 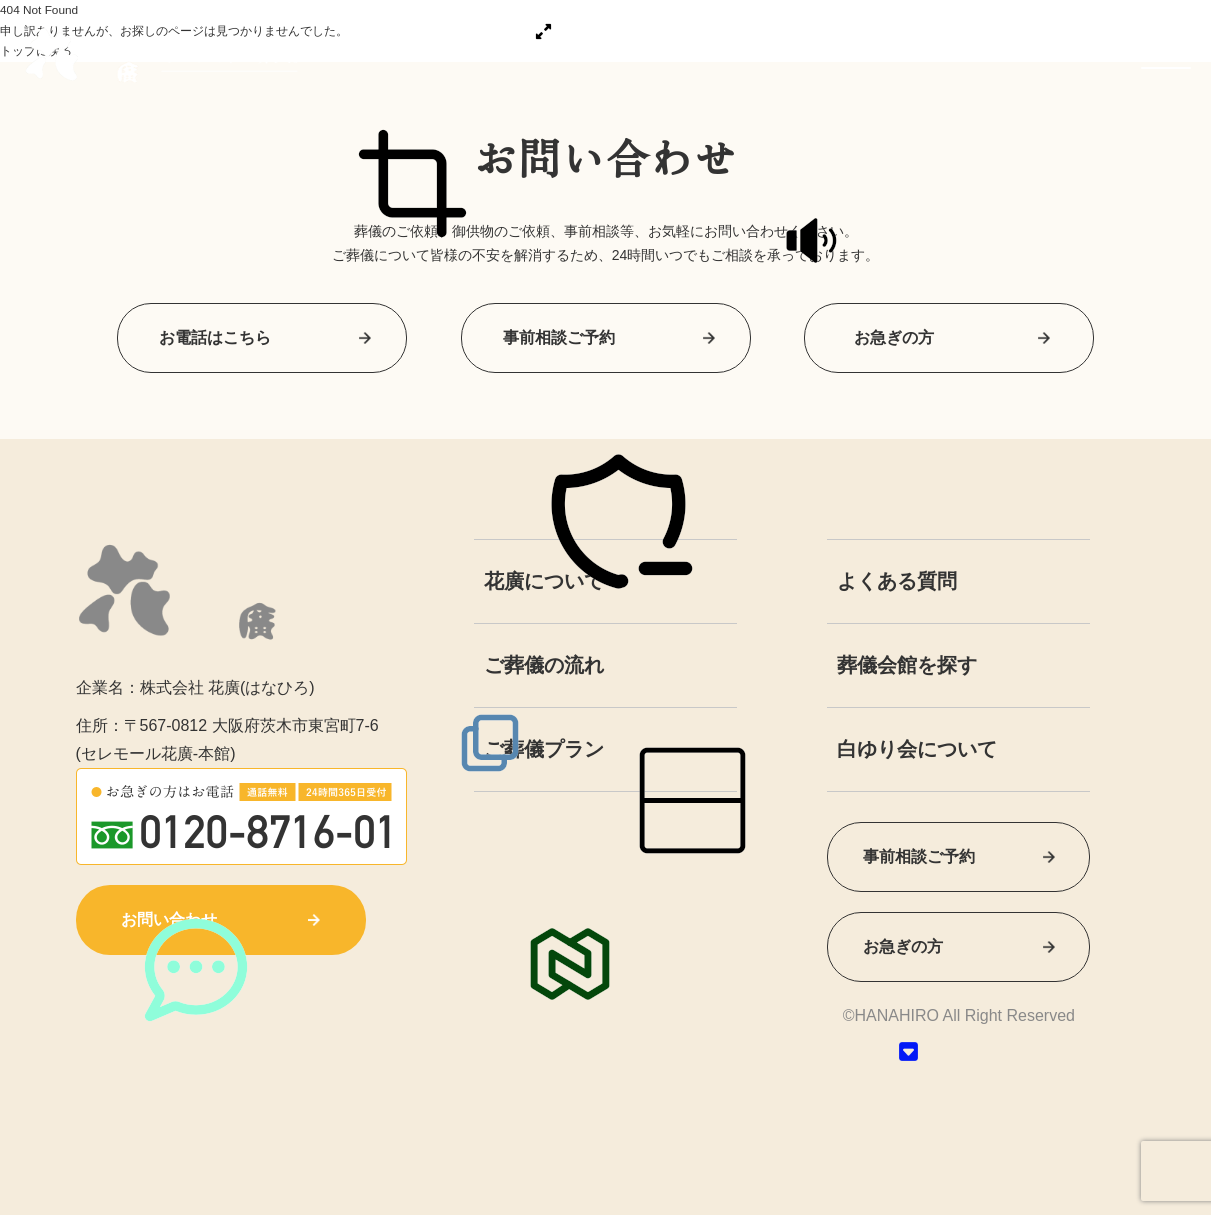 What do you see at coordinates (570, 964) in the screenshot?
I see `nexo cryptocurrency platform logo` at bounding box center [570, 964].